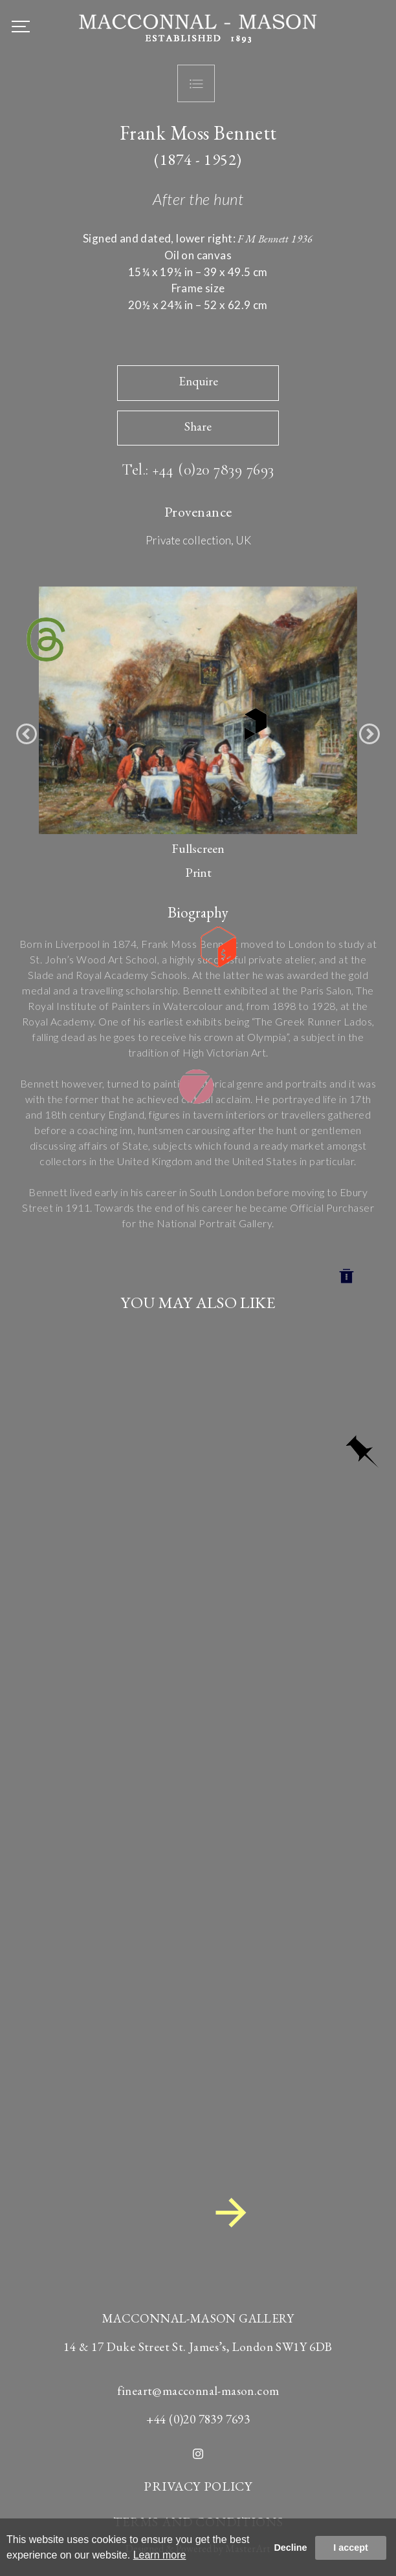 Image resolution: width=396 pixels, height=2576 pixels. I want to click on open the Printables 3D printing community website, so click(256, 724).